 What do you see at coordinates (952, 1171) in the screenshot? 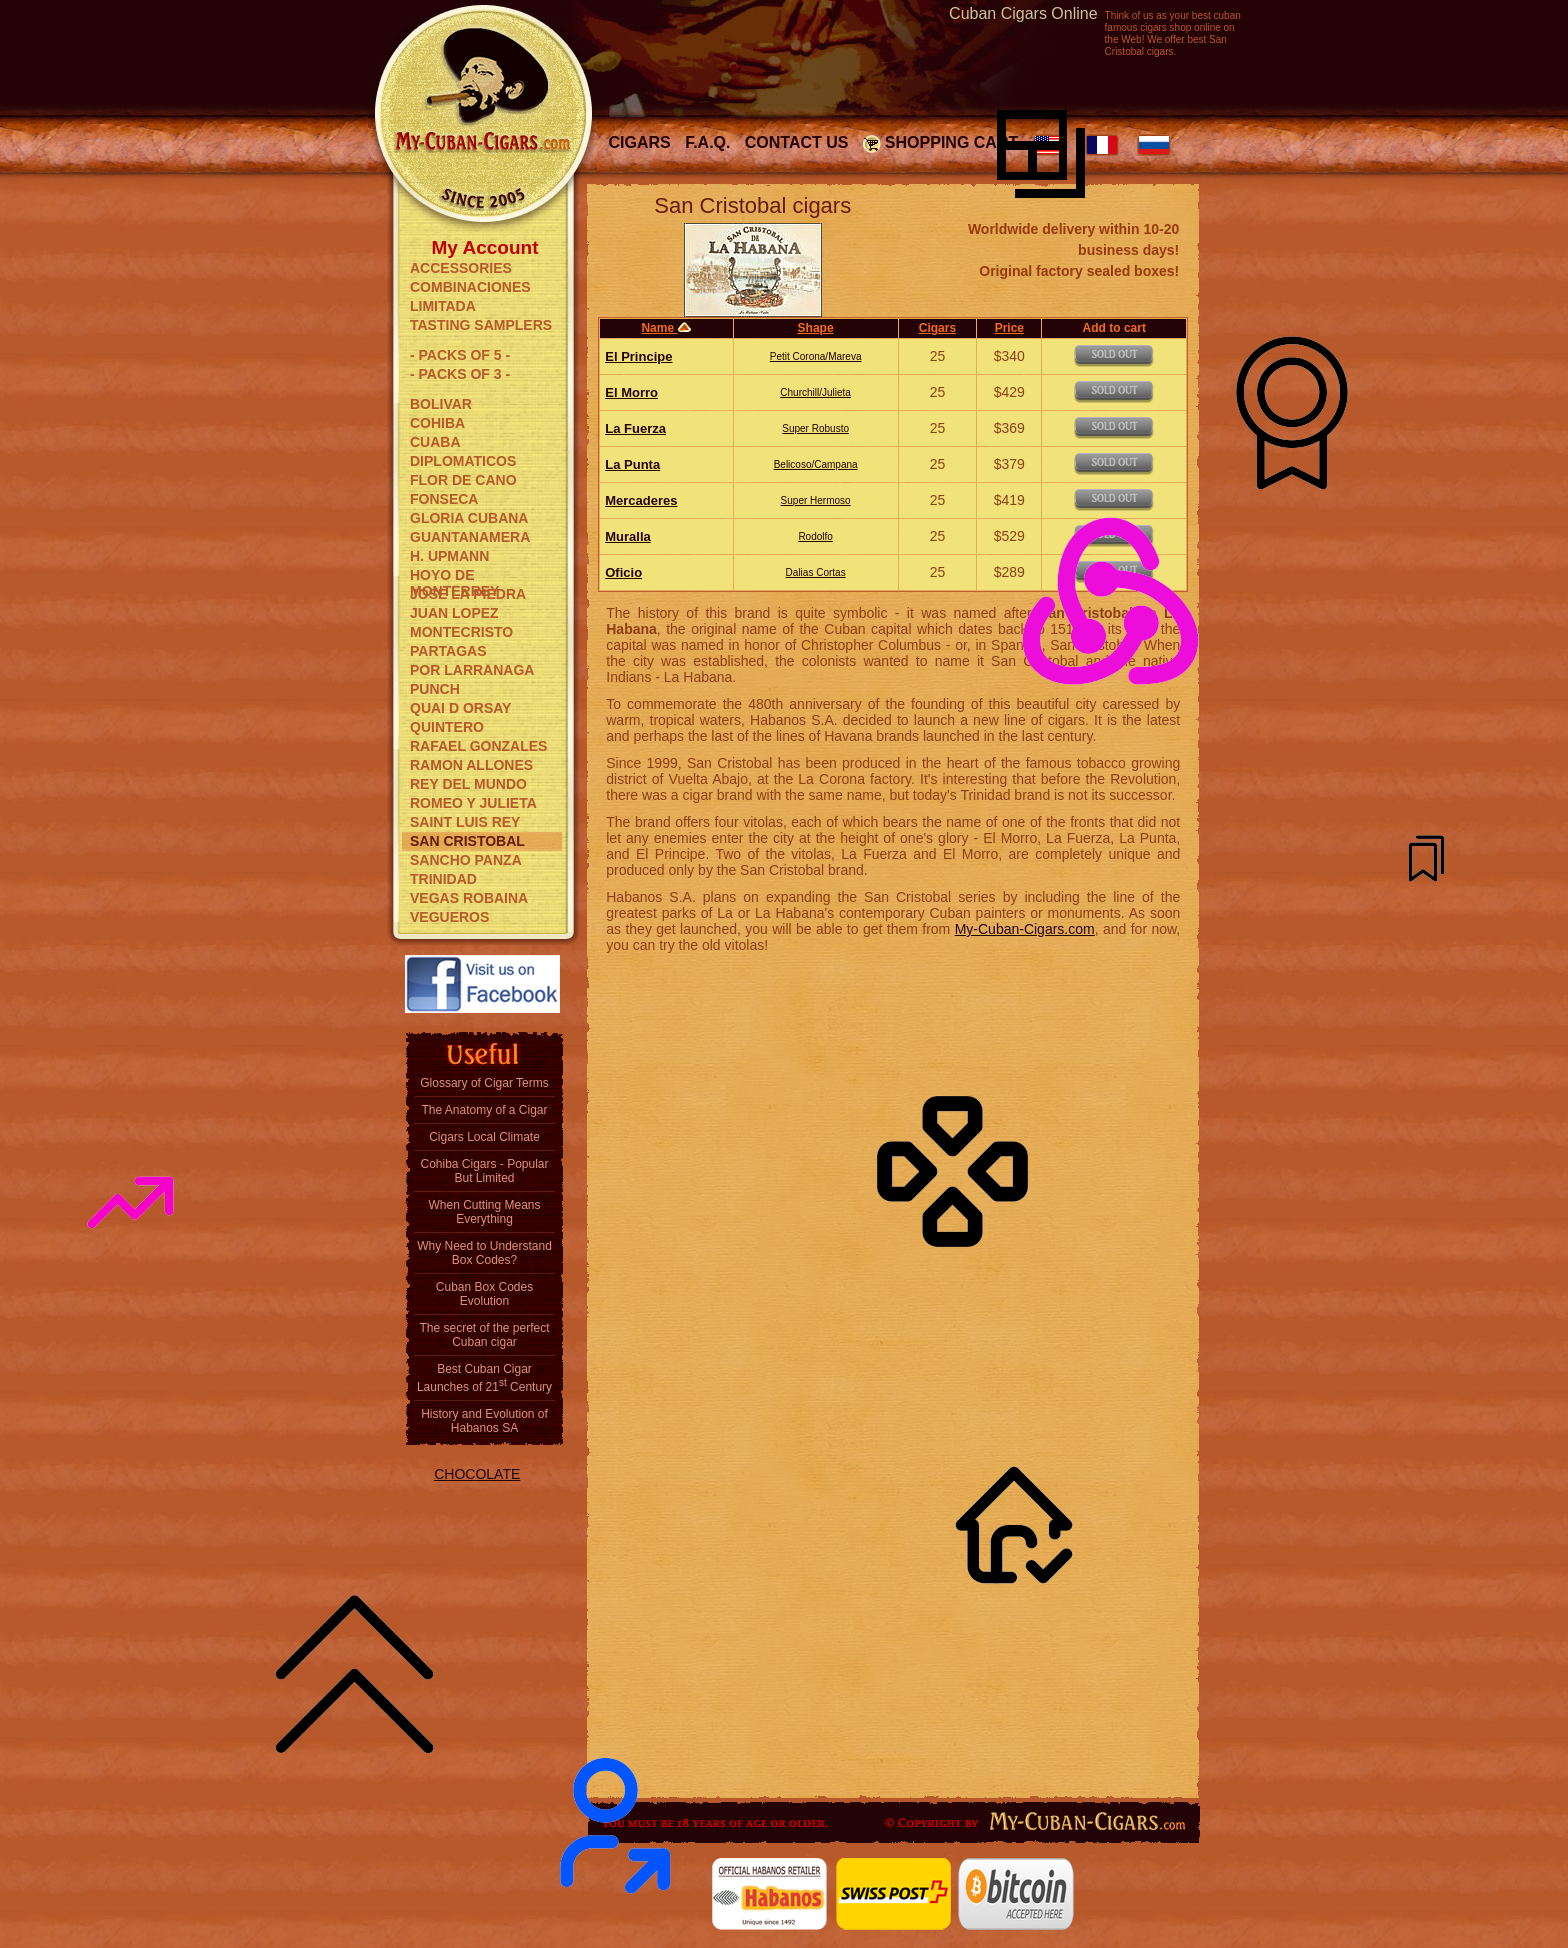
I see `access gaming features or settings` at bounding box center [952, 1171].